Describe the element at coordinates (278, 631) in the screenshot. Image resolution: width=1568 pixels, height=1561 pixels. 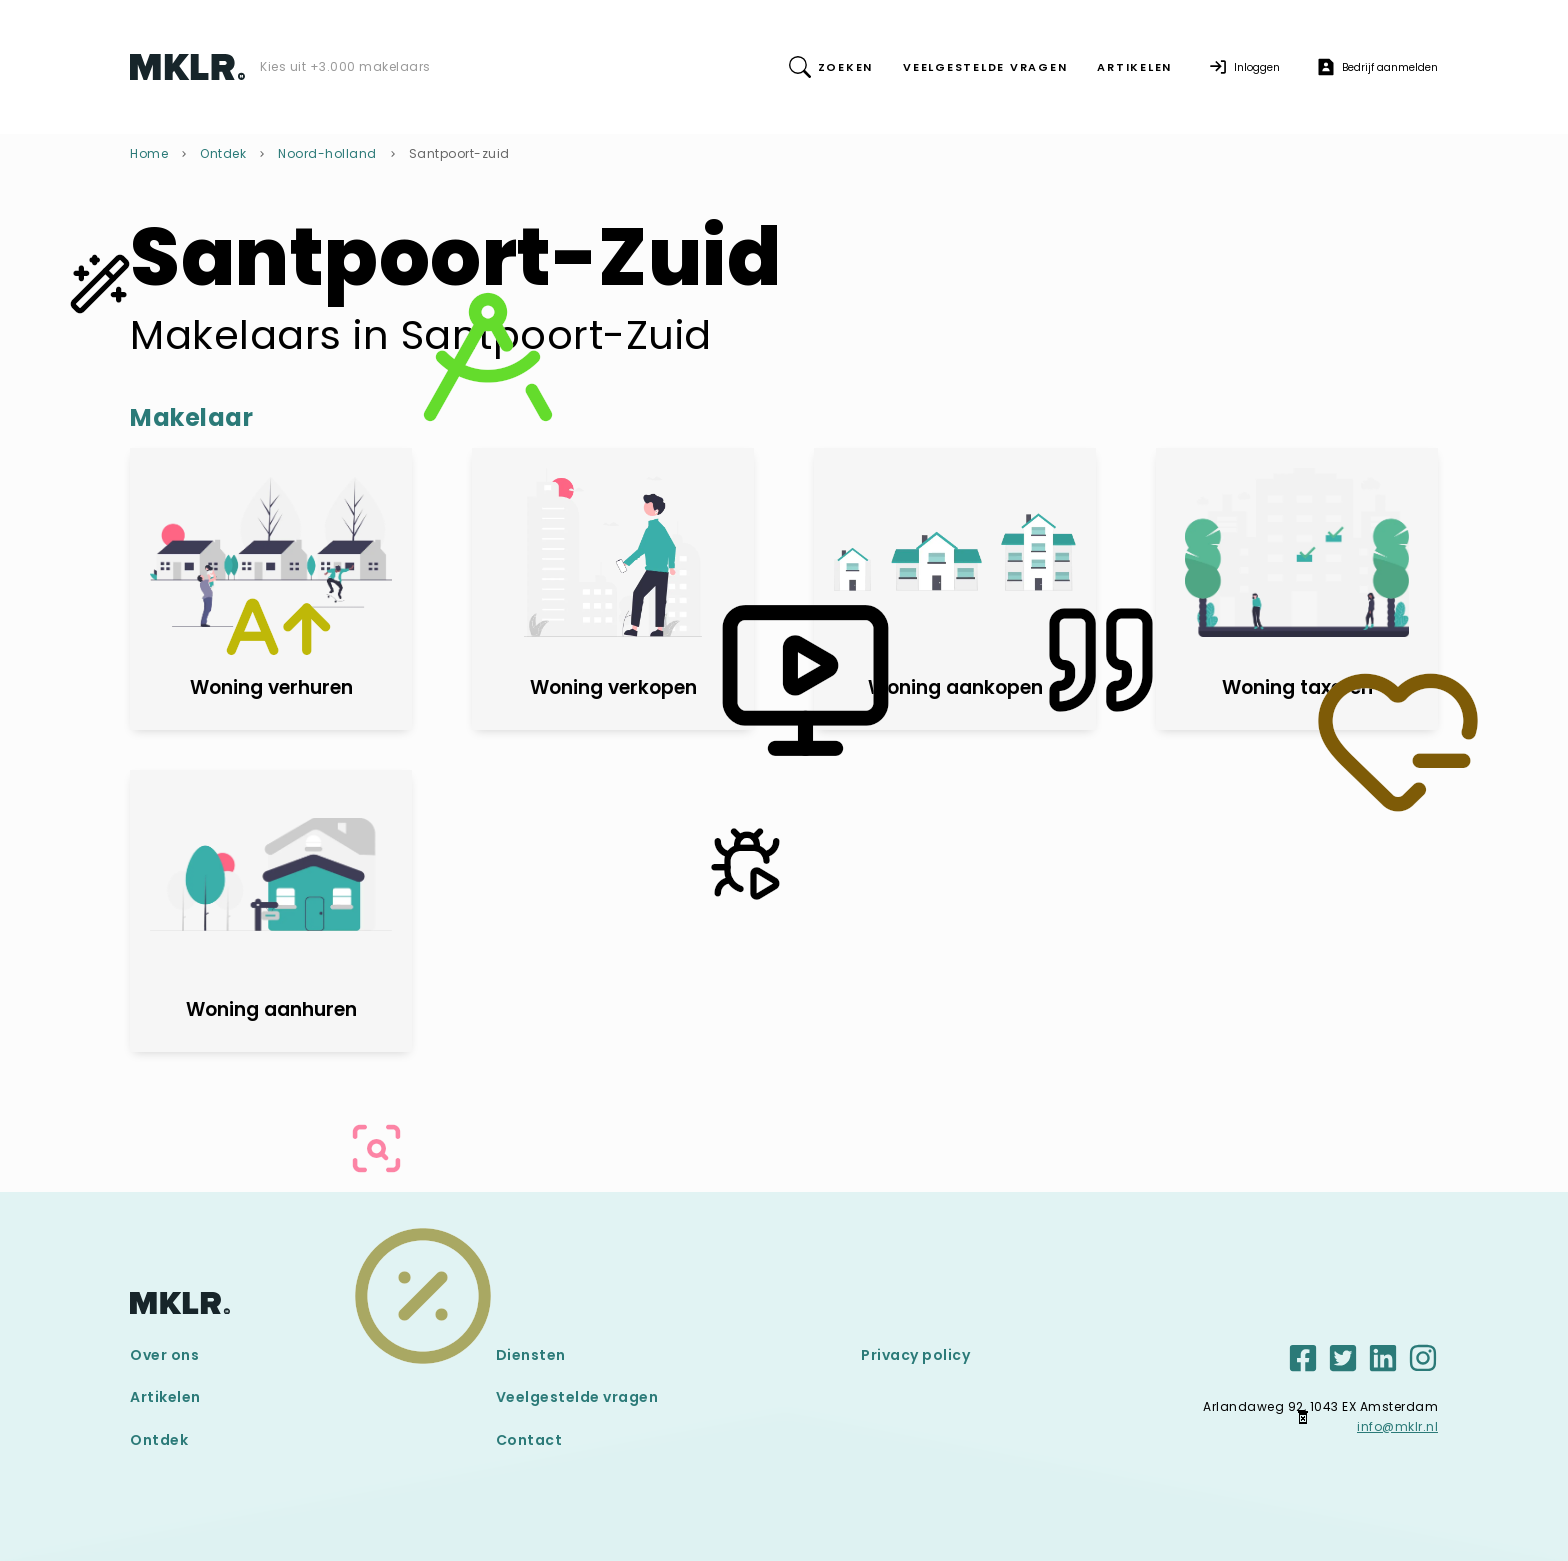
I see `increase font size` at that location.